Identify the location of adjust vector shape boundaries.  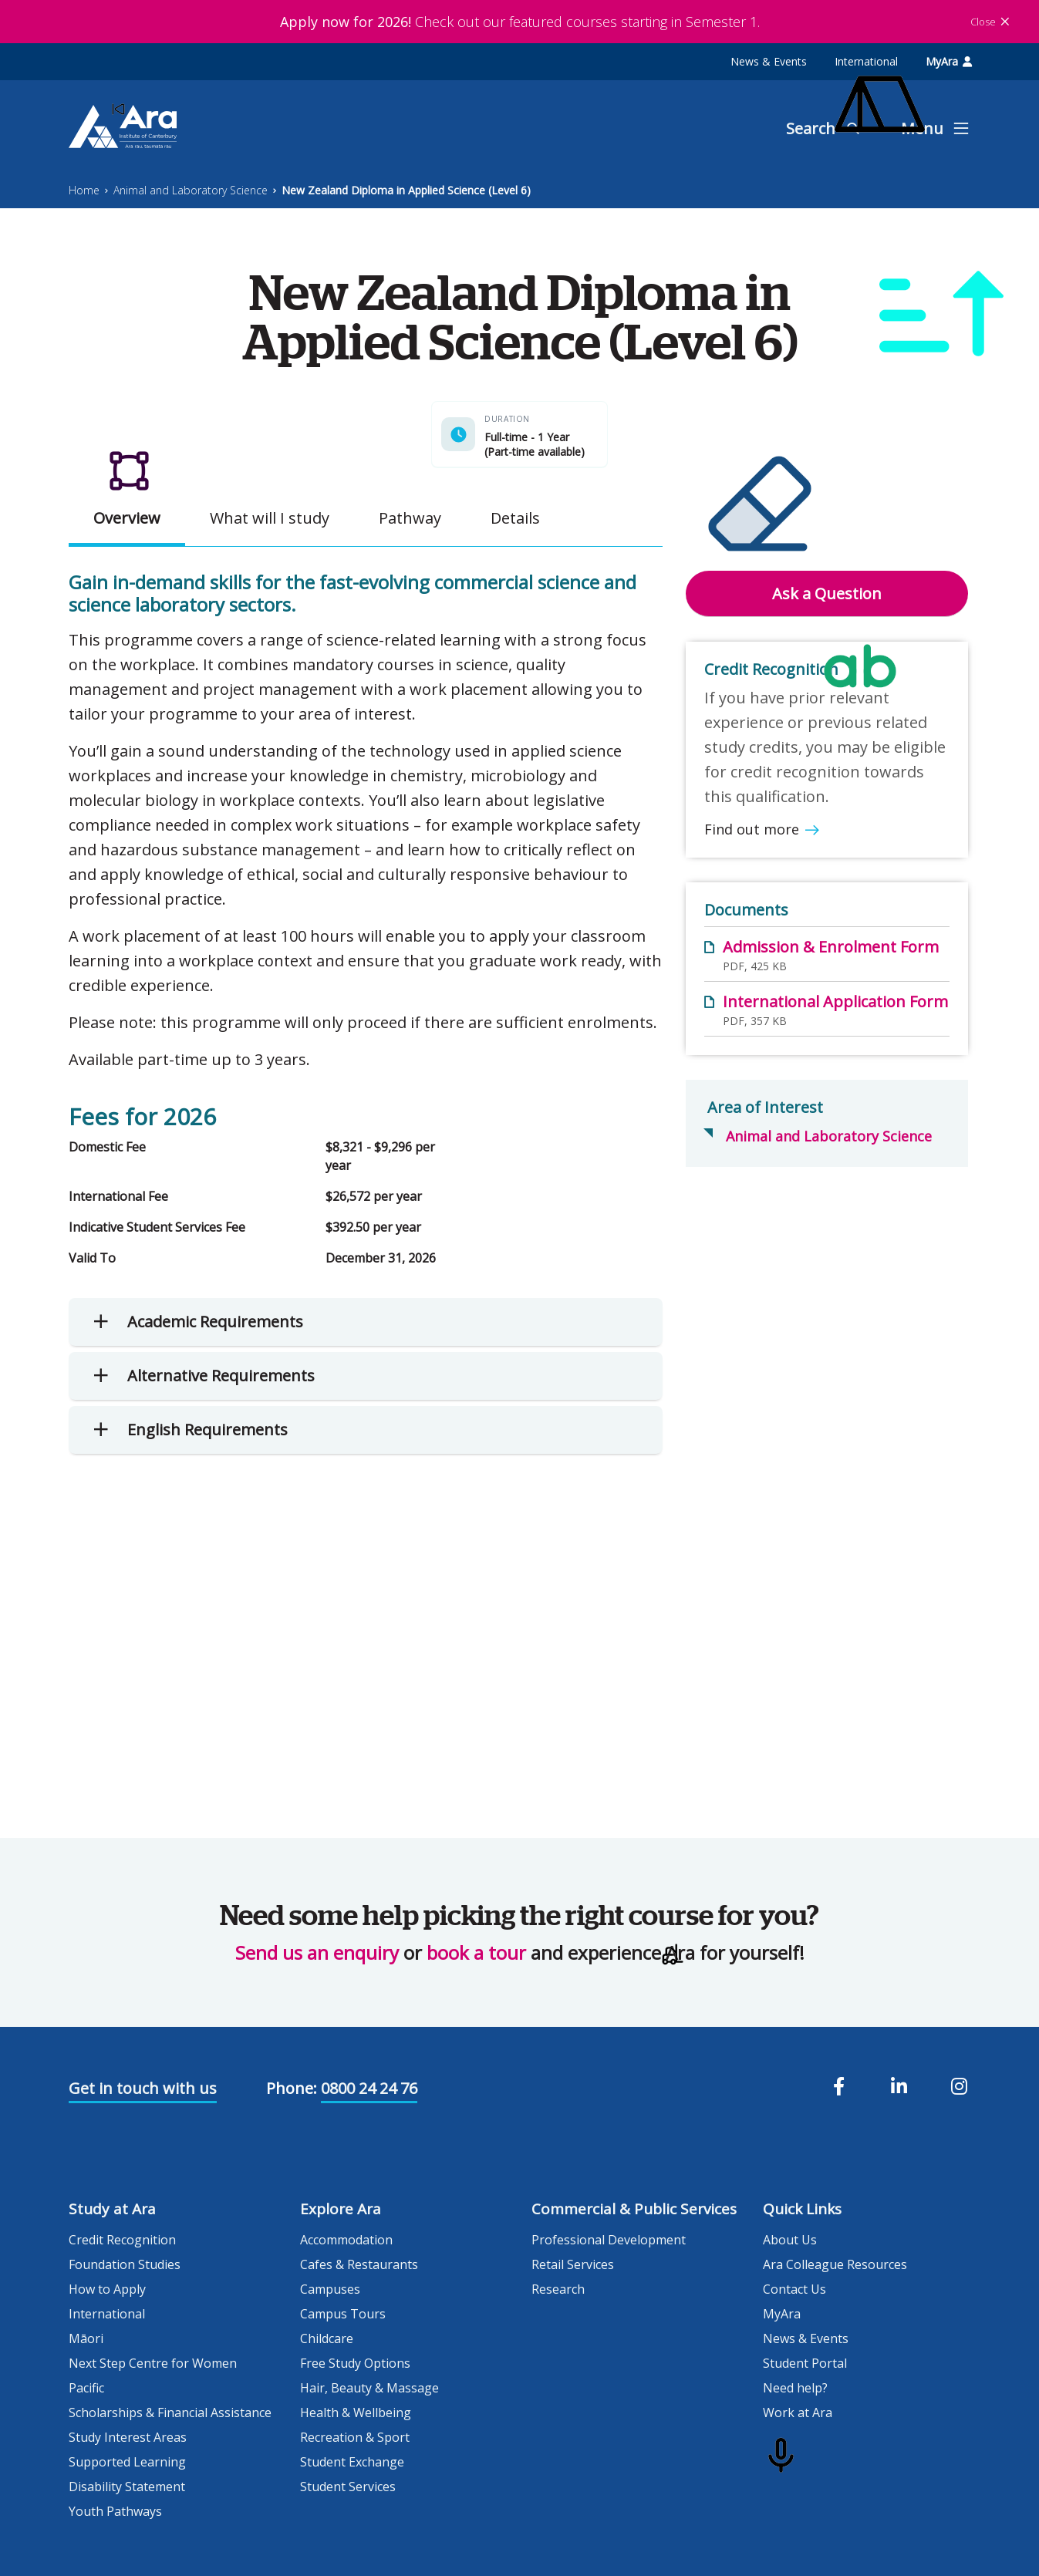
(129, 470).